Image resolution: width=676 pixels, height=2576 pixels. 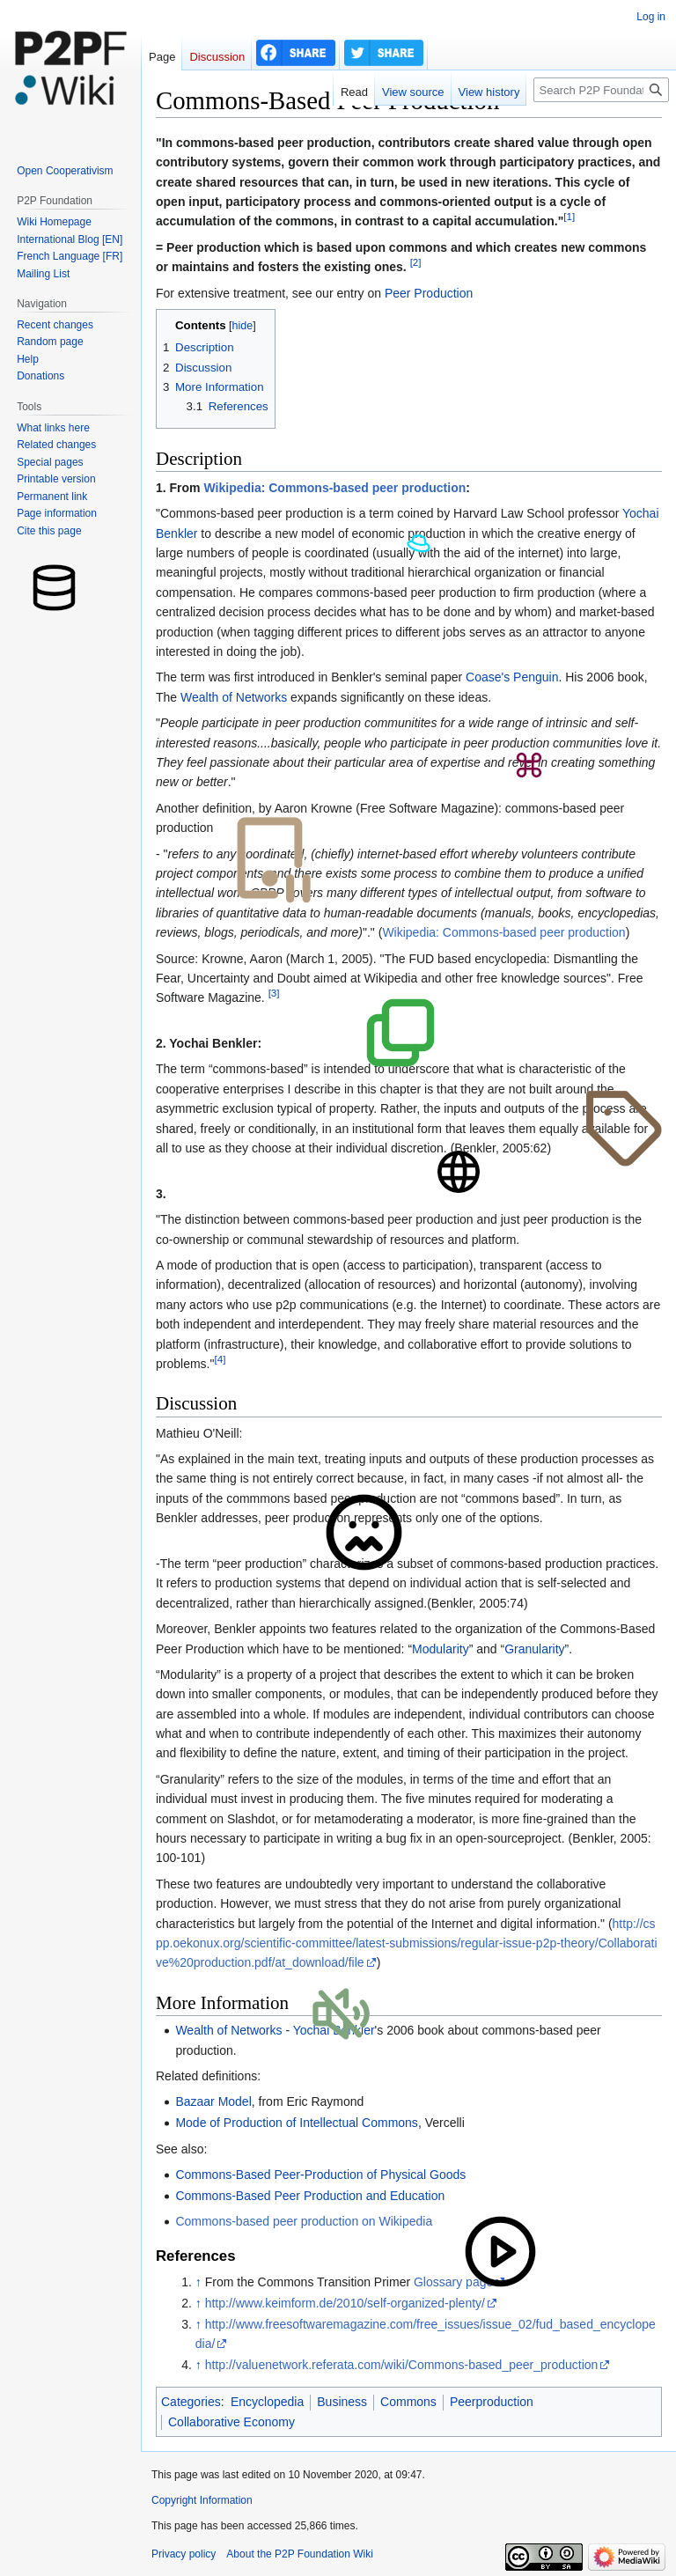 What do you see at coordinates (340, 2013) in the screenshot?
I see `mute audio or sound` at bounding box center [340, 2013].